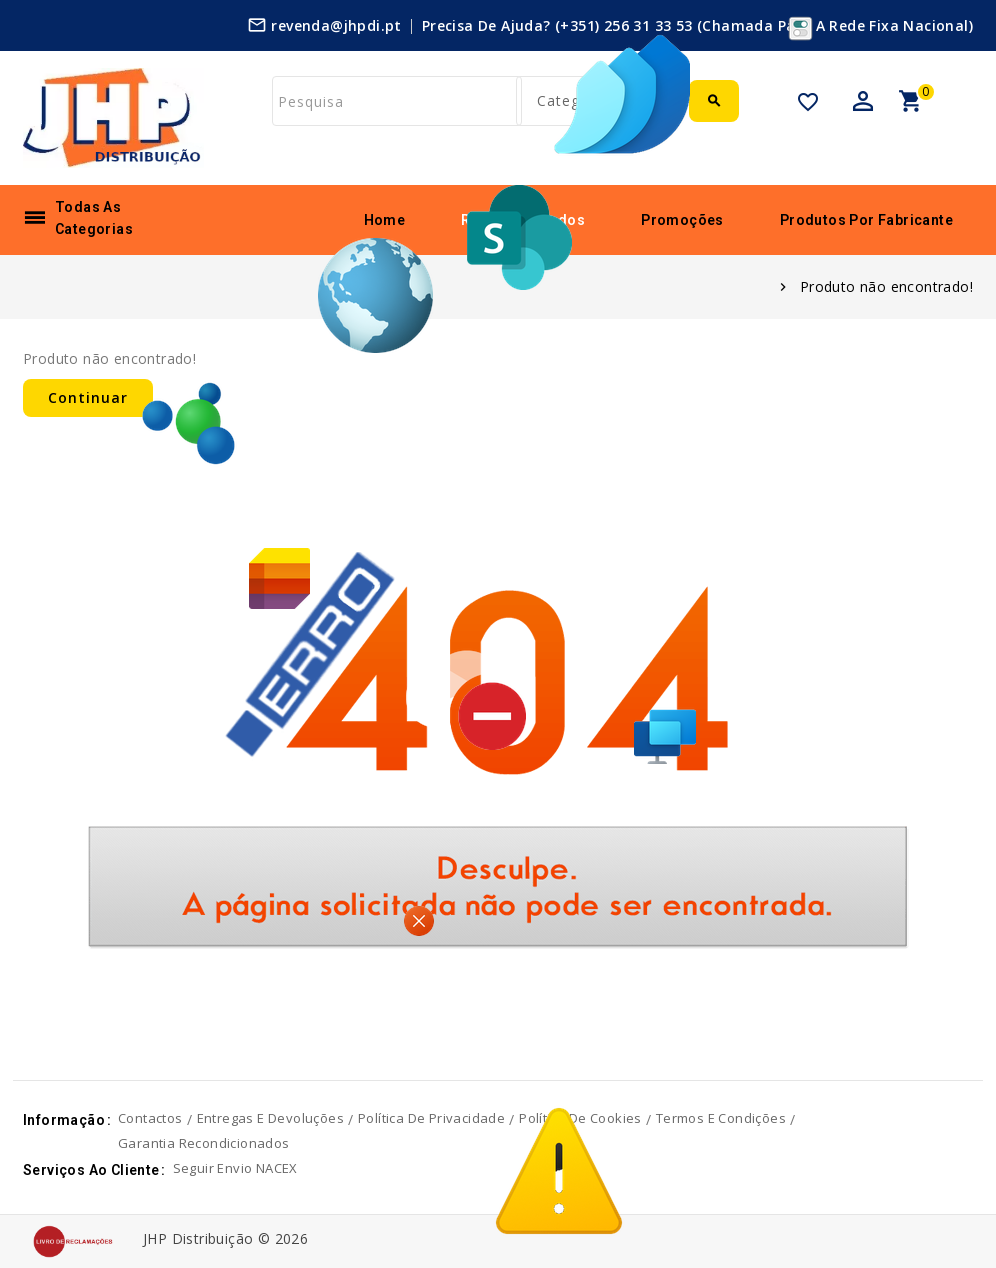 This screenshot has width=996, height=1268. Describe the element at coordinates (665, 733) in the screenshot. I see `open windows quick assist app` at that location.